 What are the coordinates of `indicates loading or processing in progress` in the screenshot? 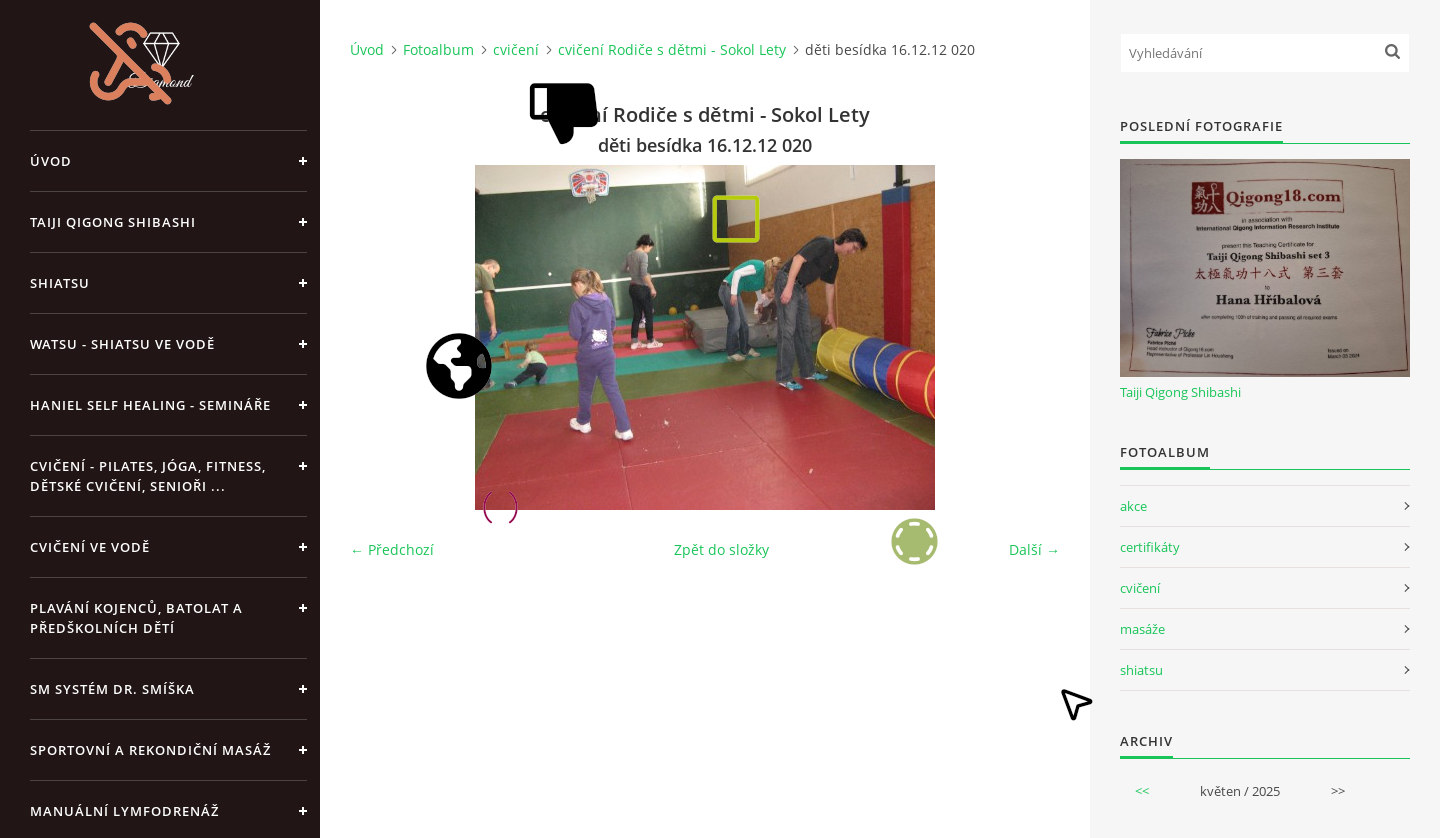 It's located at (914, 541).